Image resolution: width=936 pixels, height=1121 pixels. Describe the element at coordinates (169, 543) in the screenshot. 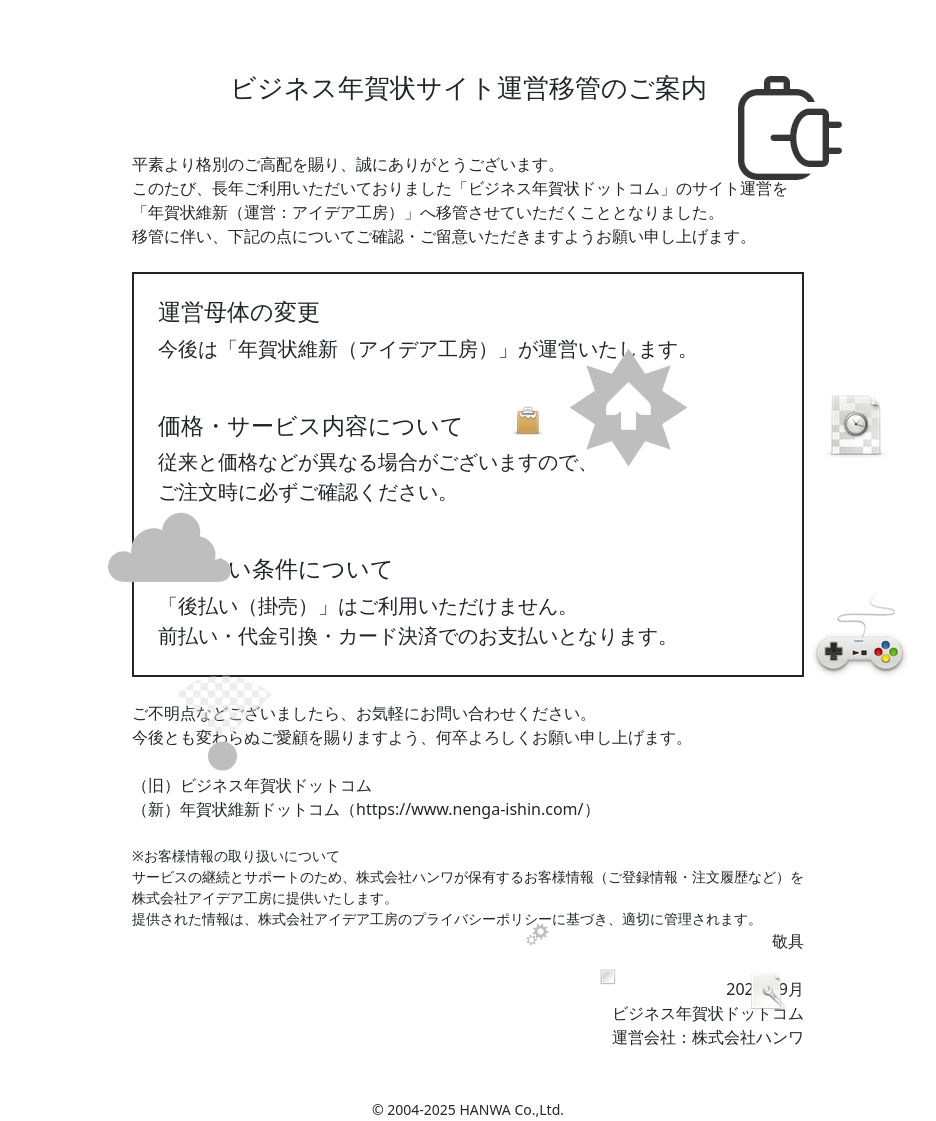

I see `indicates overcast or cloudy weather conditions` at that location.